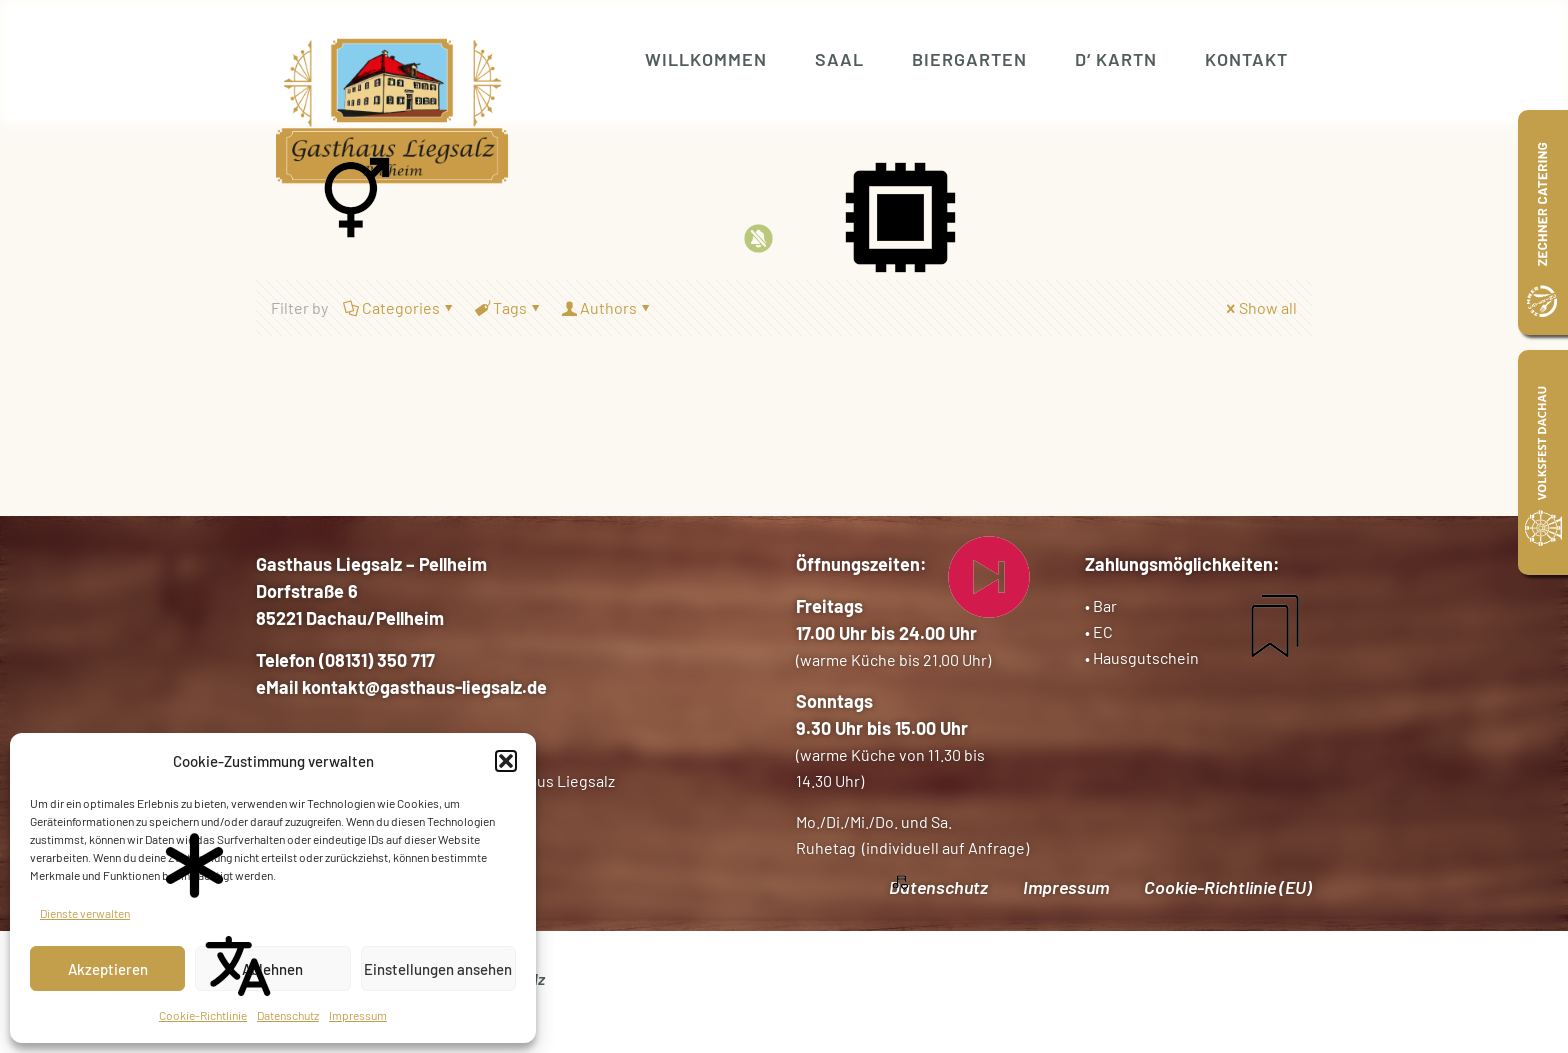 This screenshot has width=1568, height=1053. Describe the element at coordinates (989, 577) in the screenshot. I see `skip to the next track` at that location.